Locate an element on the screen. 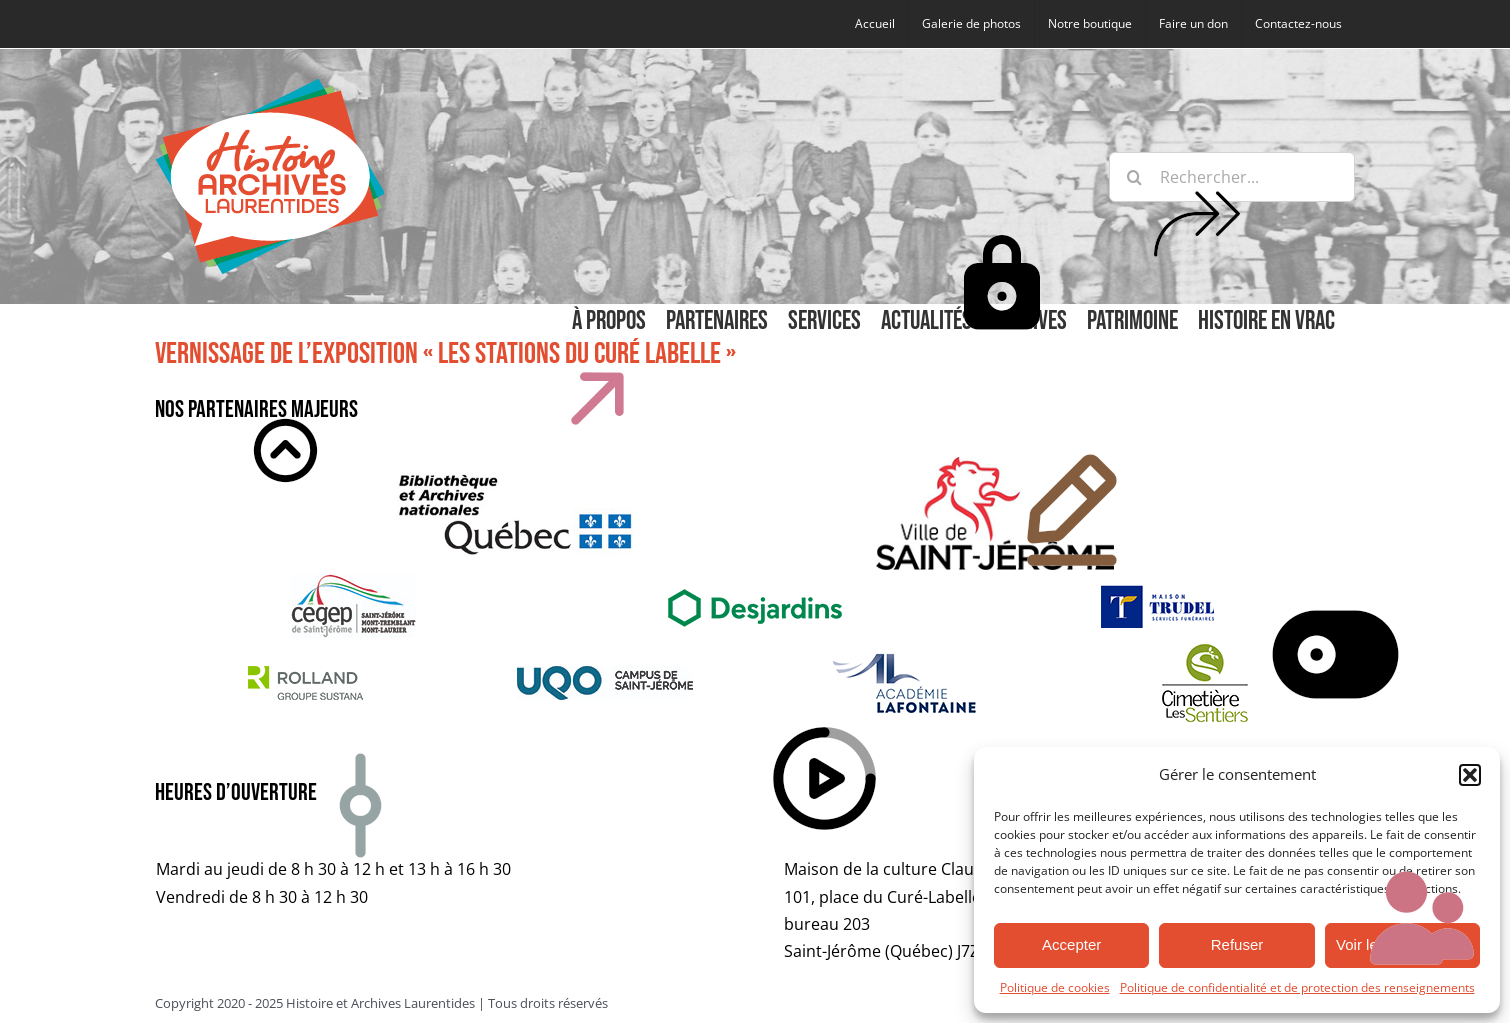  open Parsinta video learning platform is located at coordinates (824, 778).